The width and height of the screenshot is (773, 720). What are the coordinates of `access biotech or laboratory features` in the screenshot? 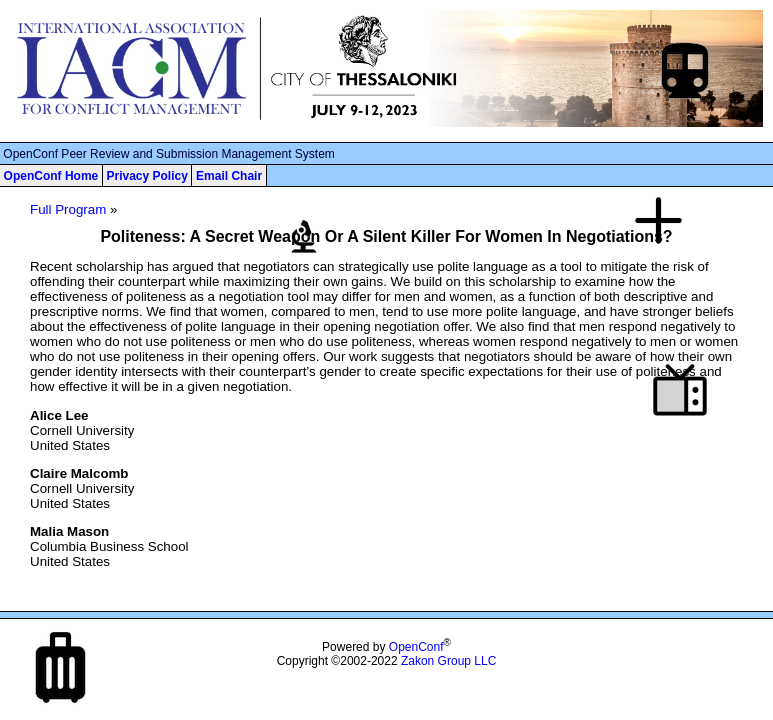 It's located at (304, 237).